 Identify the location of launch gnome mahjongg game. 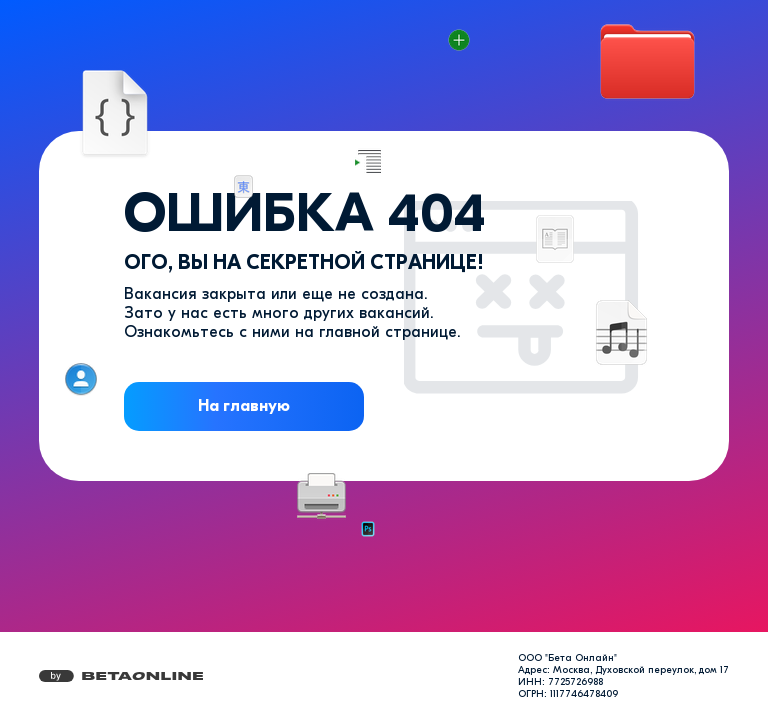
(243, 186).